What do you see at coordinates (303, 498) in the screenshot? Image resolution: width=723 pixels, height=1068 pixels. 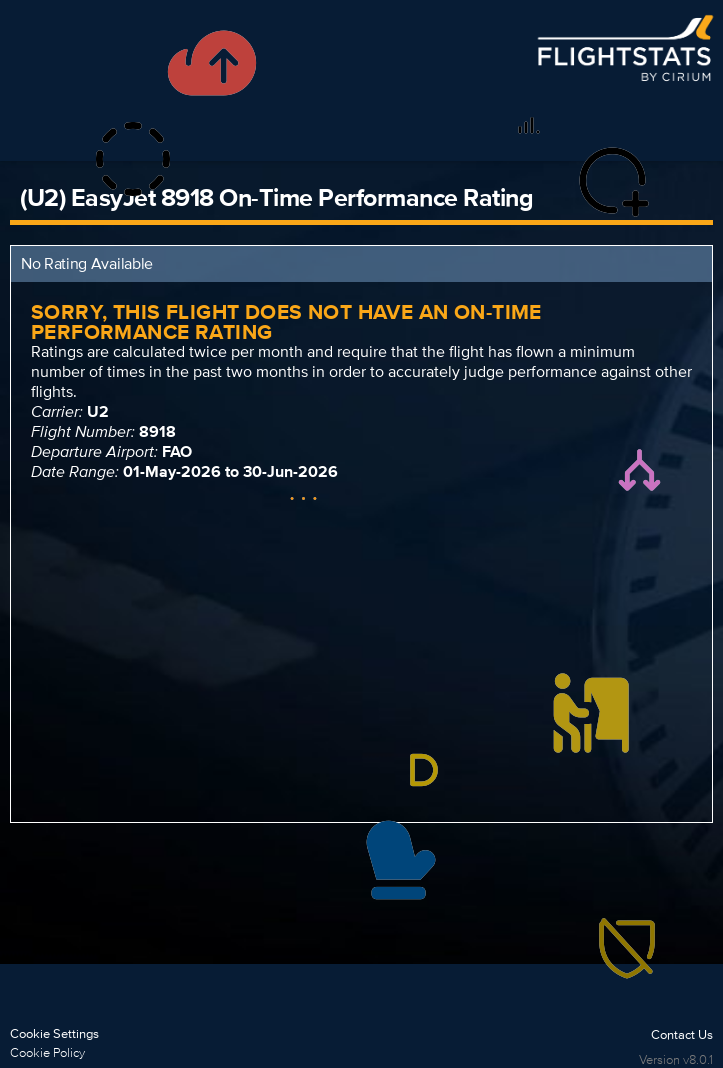 I see `access more options or actions` at bounding box center [303, 498].